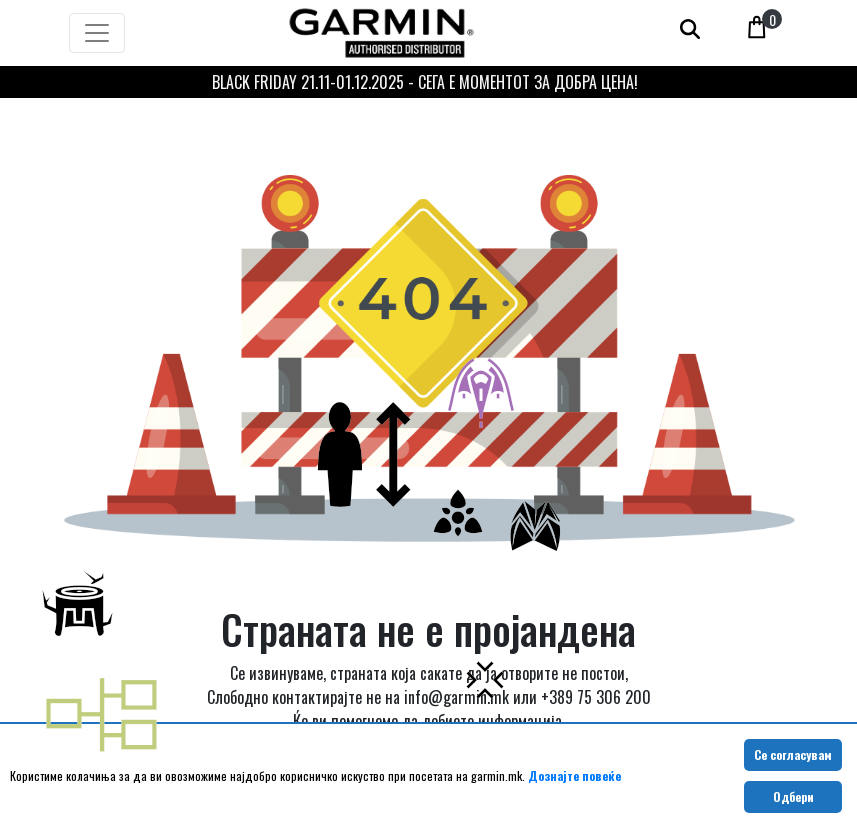 This screenshot has height=828, width=857. I want to click on set or adjust character height, so click(364, 454).